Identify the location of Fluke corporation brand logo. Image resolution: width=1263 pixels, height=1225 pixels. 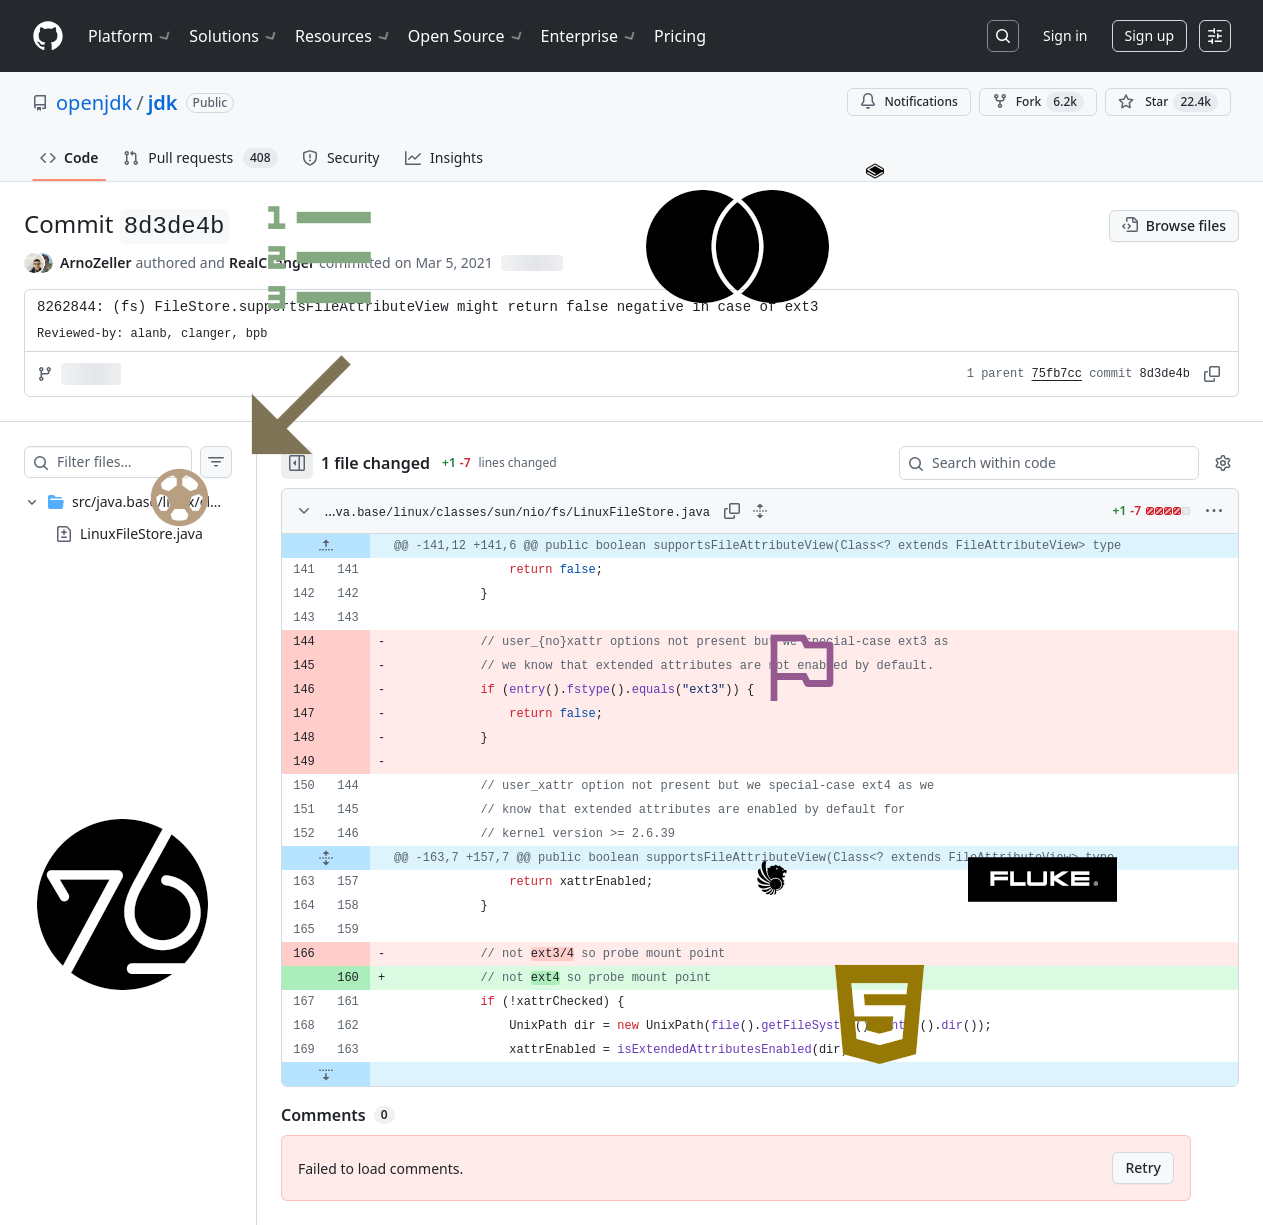
(1042, 879).